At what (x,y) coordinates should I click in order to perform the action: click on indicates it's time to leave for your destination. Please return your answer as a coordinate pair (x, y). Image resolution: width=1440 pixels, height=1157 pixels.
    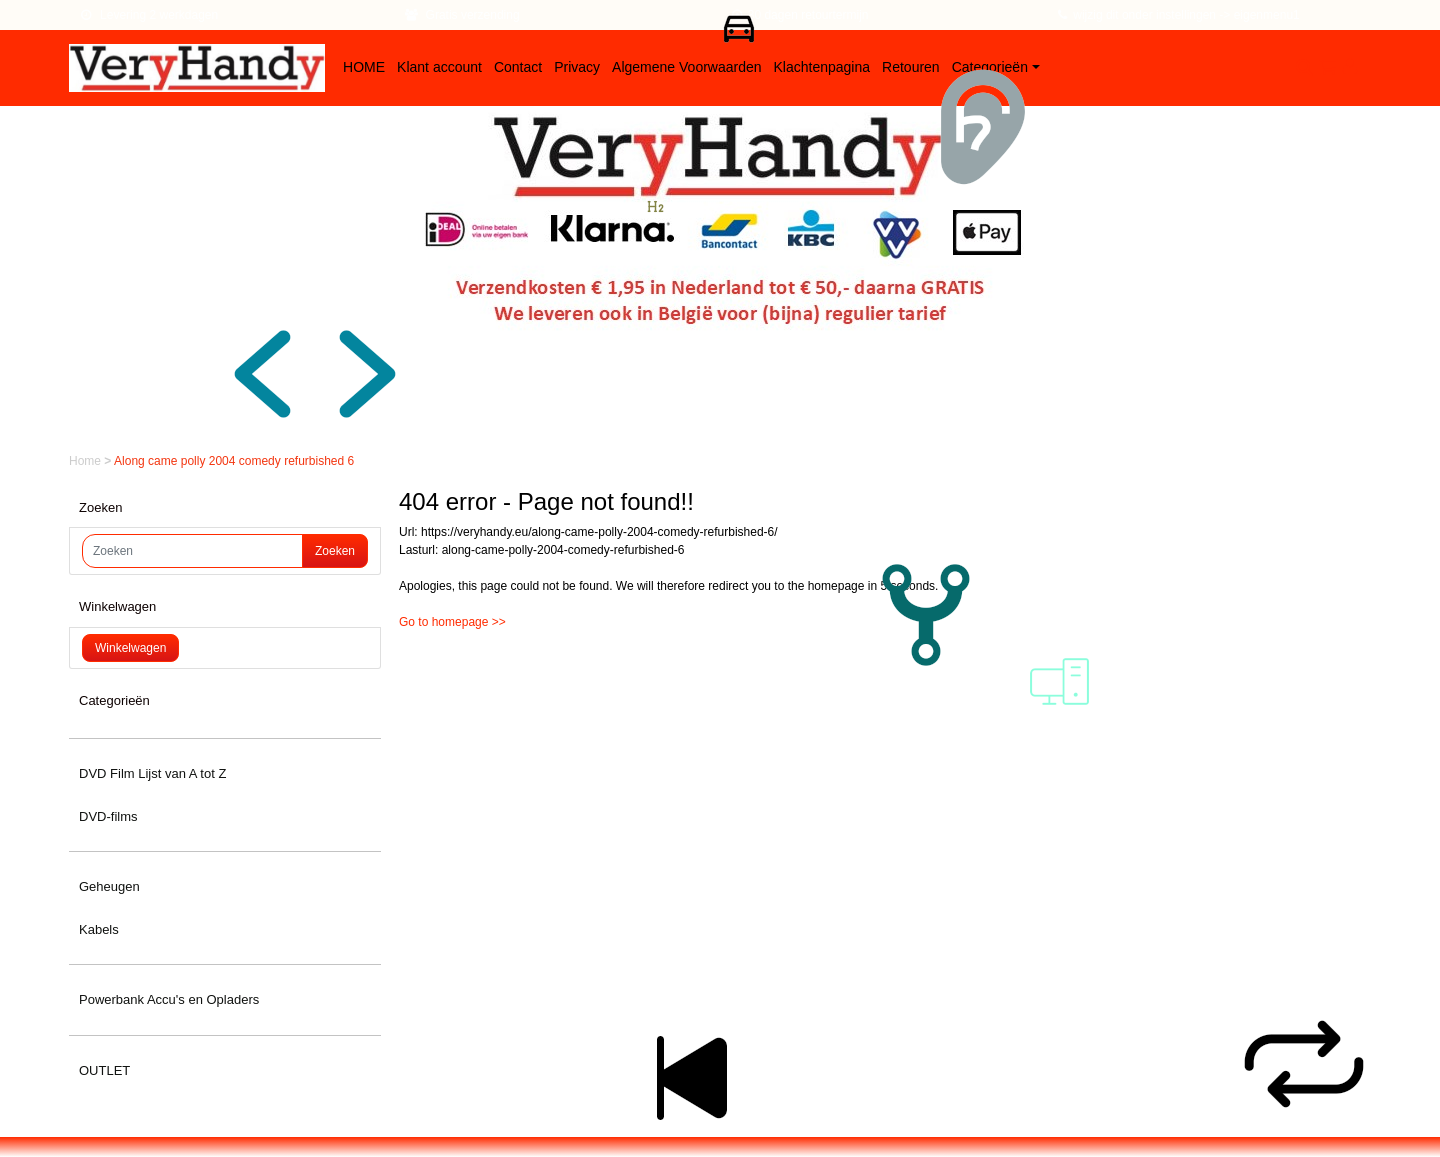
    Looking at the image, I should click on (739, 29).